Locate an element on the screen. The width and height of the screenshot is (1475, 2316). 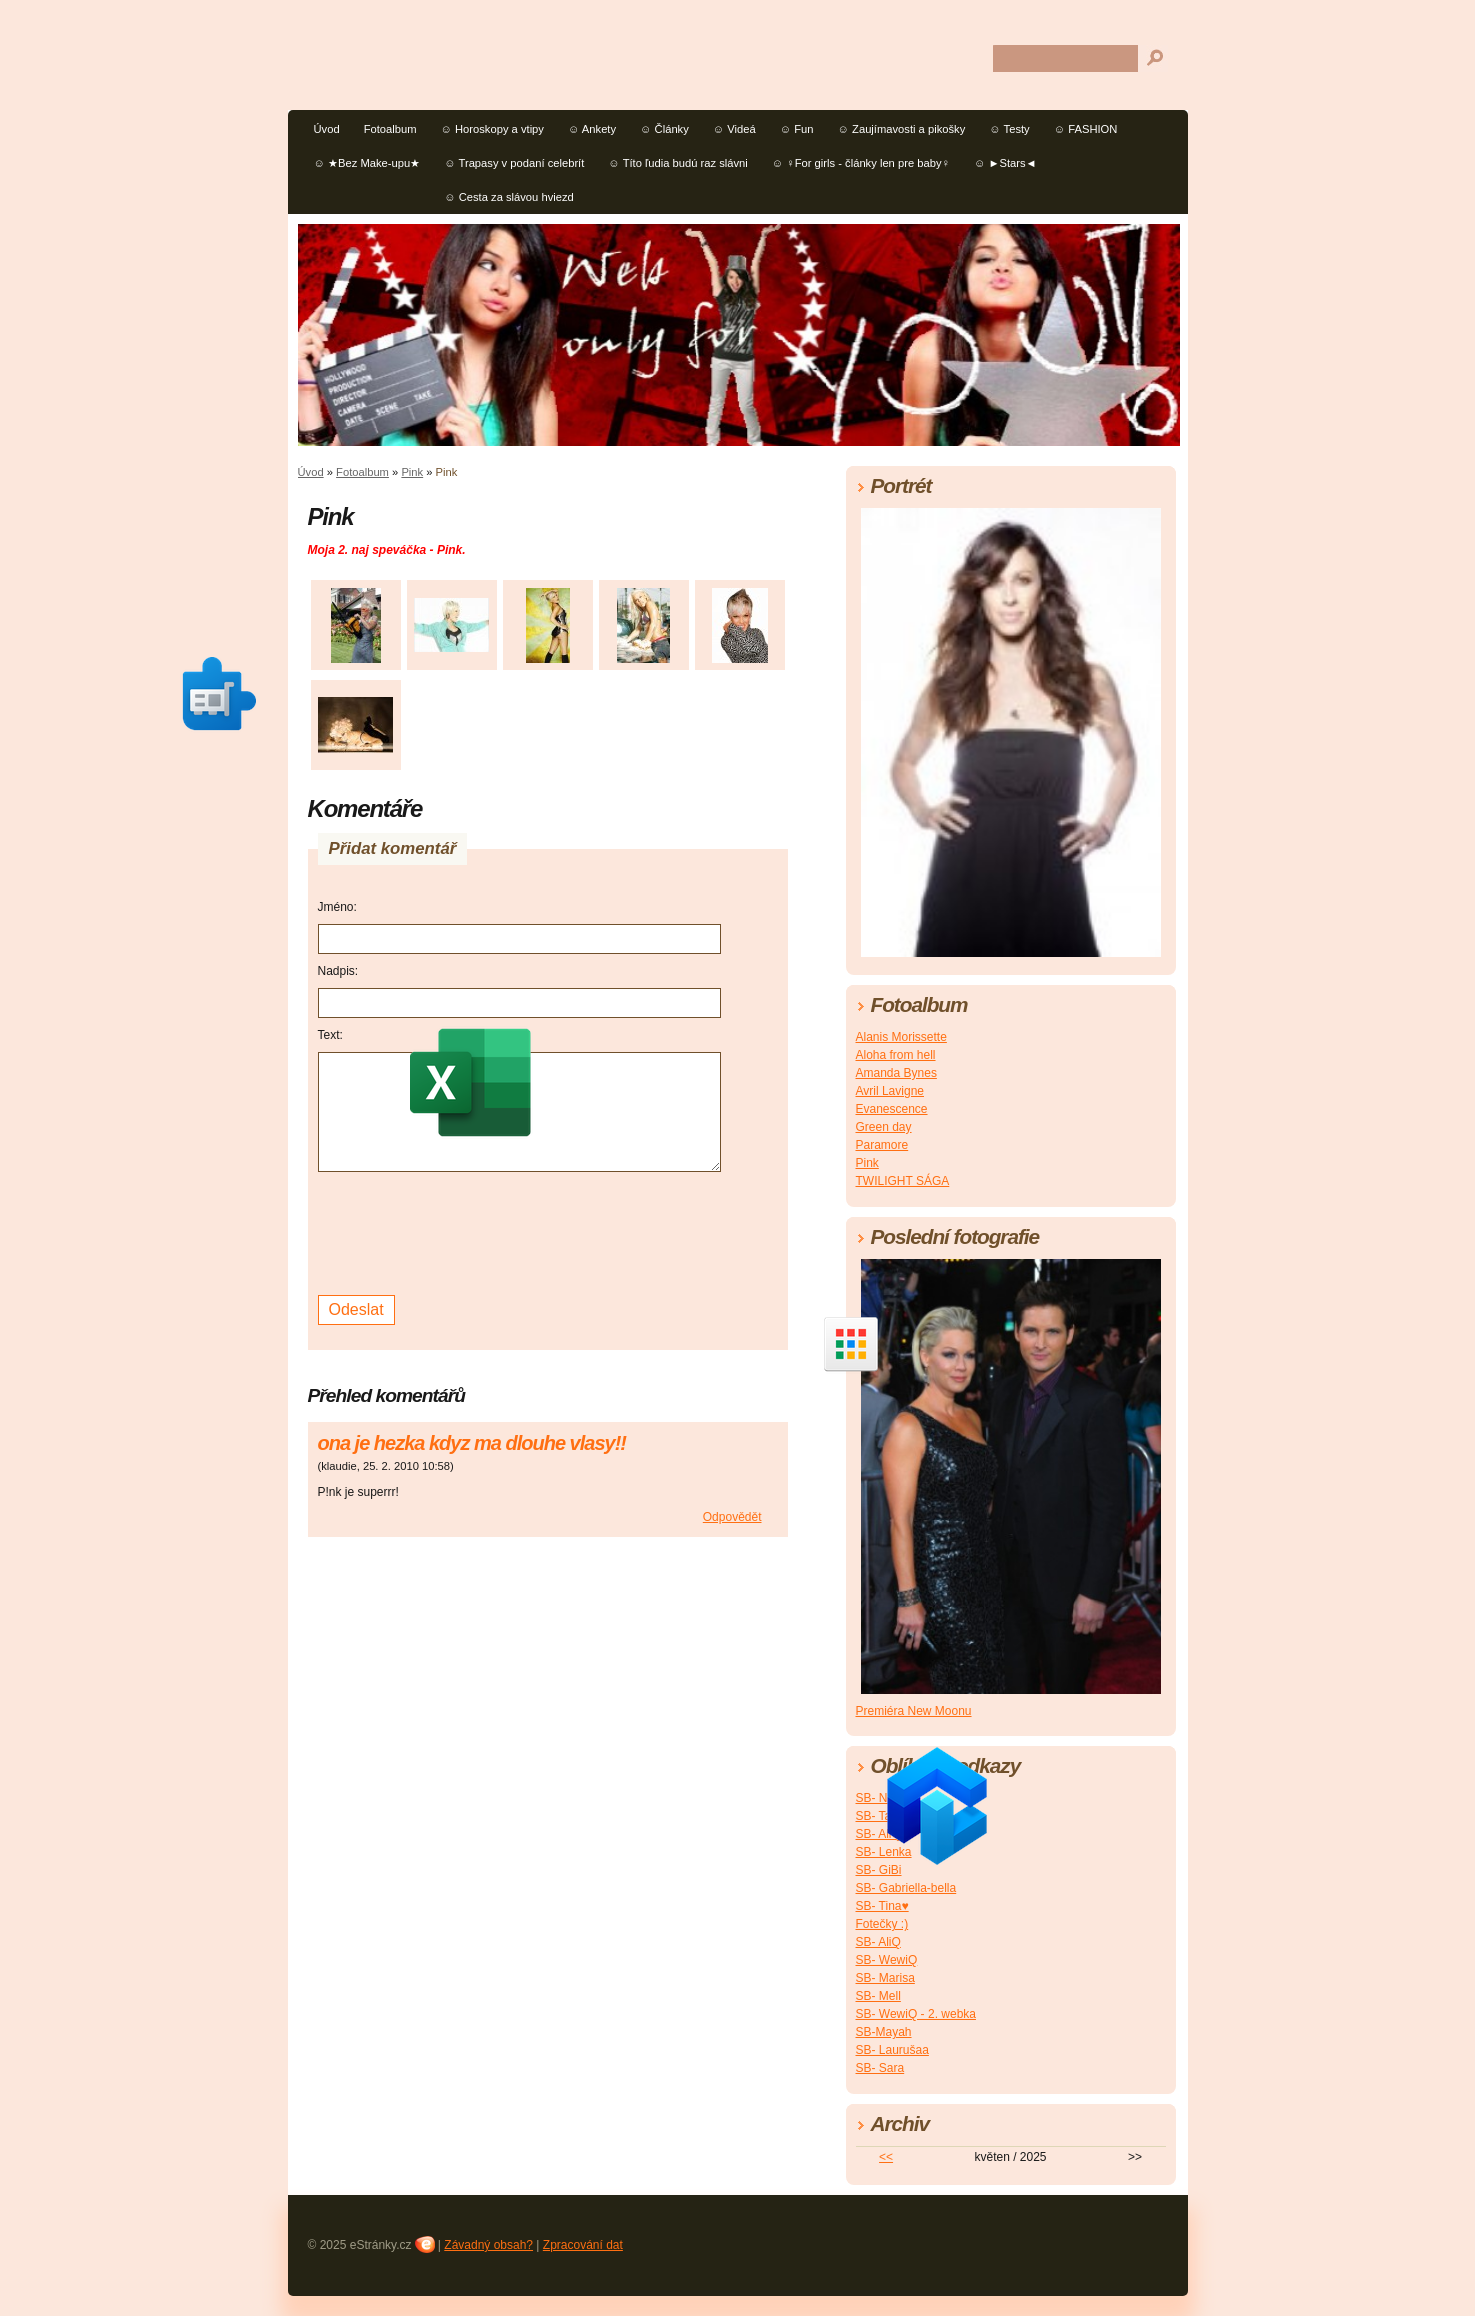
open Microsoft Excel is located at coordinates (471, 1082).